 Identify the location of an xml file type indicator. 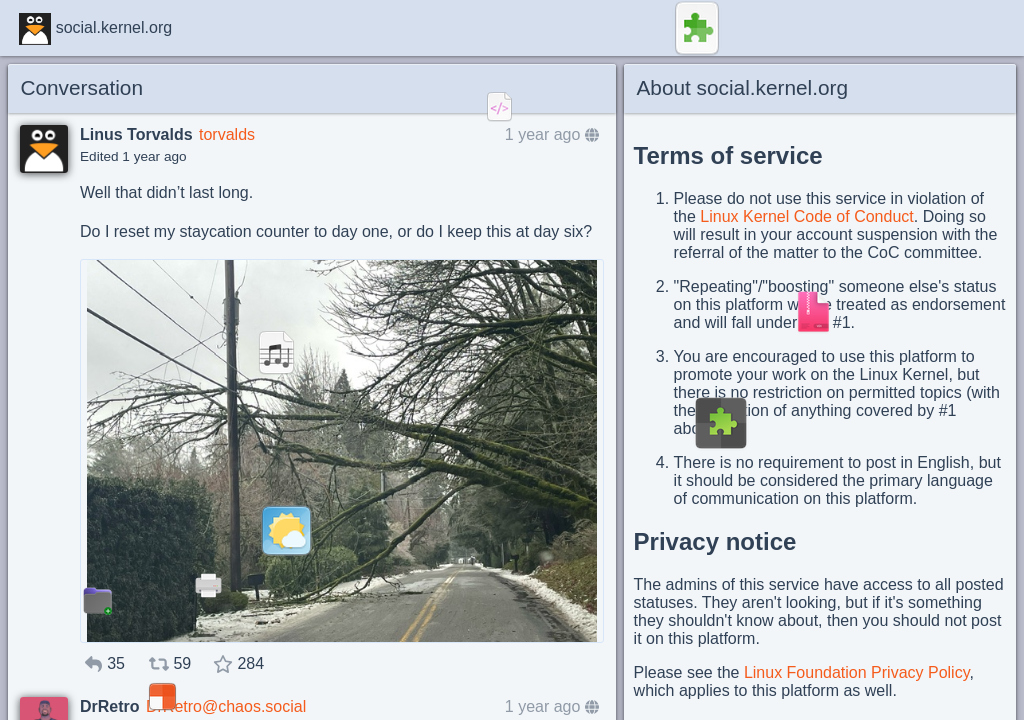
(499, 106).